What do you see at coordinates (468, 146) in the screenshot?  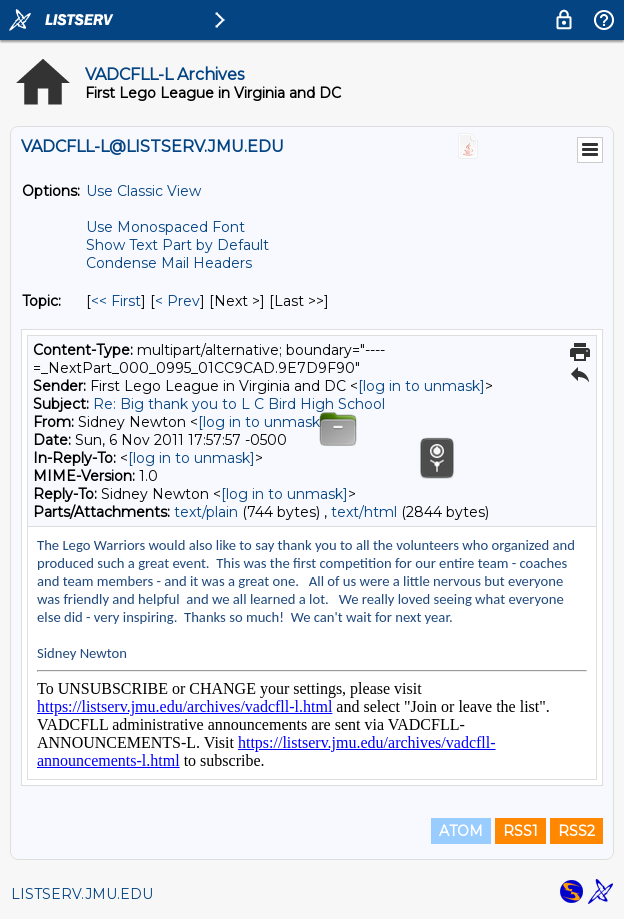 I see `java source code file` at bounding box center [468, 146].